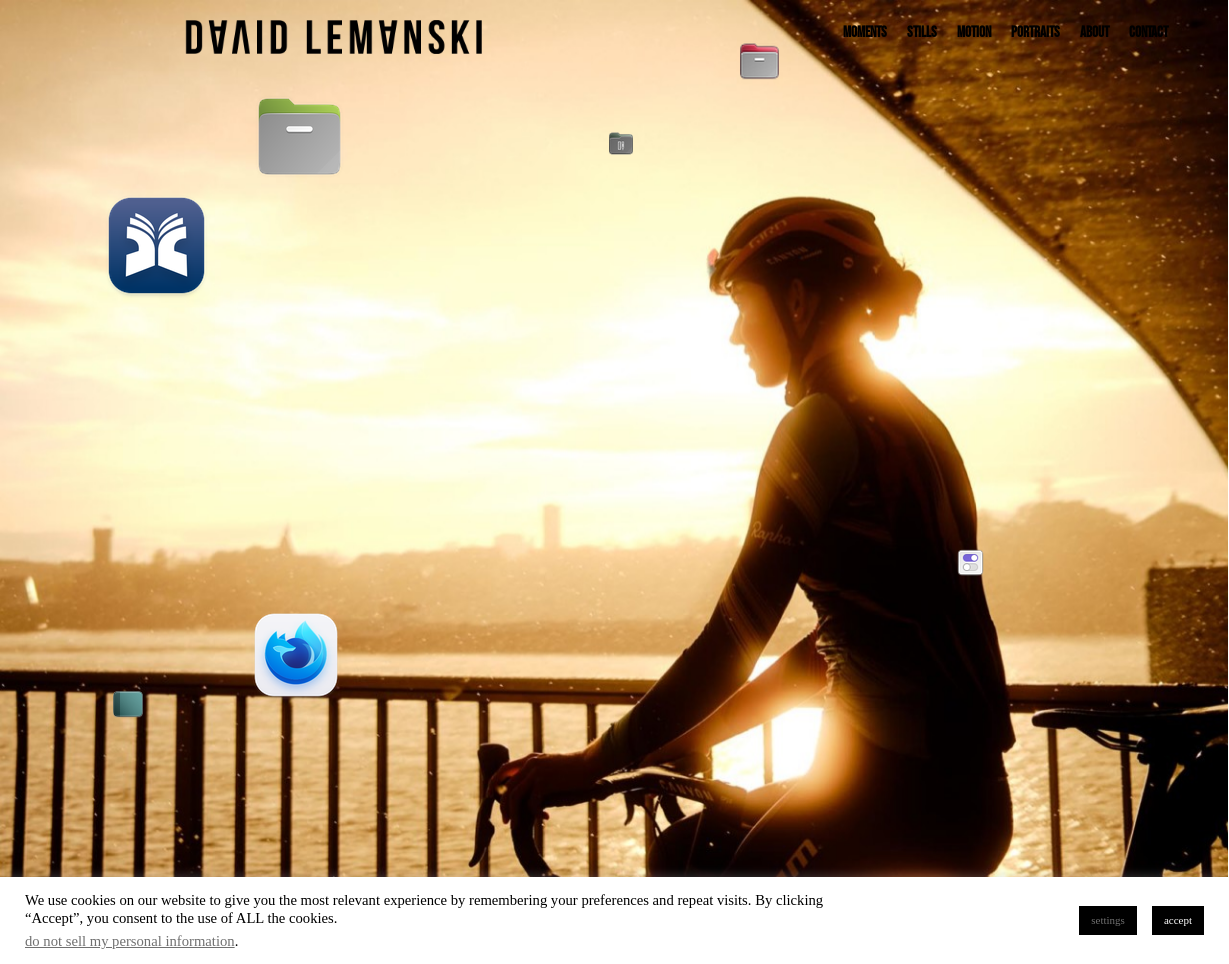 This screenshot has height=964, width=1229. Describe the element at coordinates (621, 143) in the screenshot. I see `open templates folder` at that location.